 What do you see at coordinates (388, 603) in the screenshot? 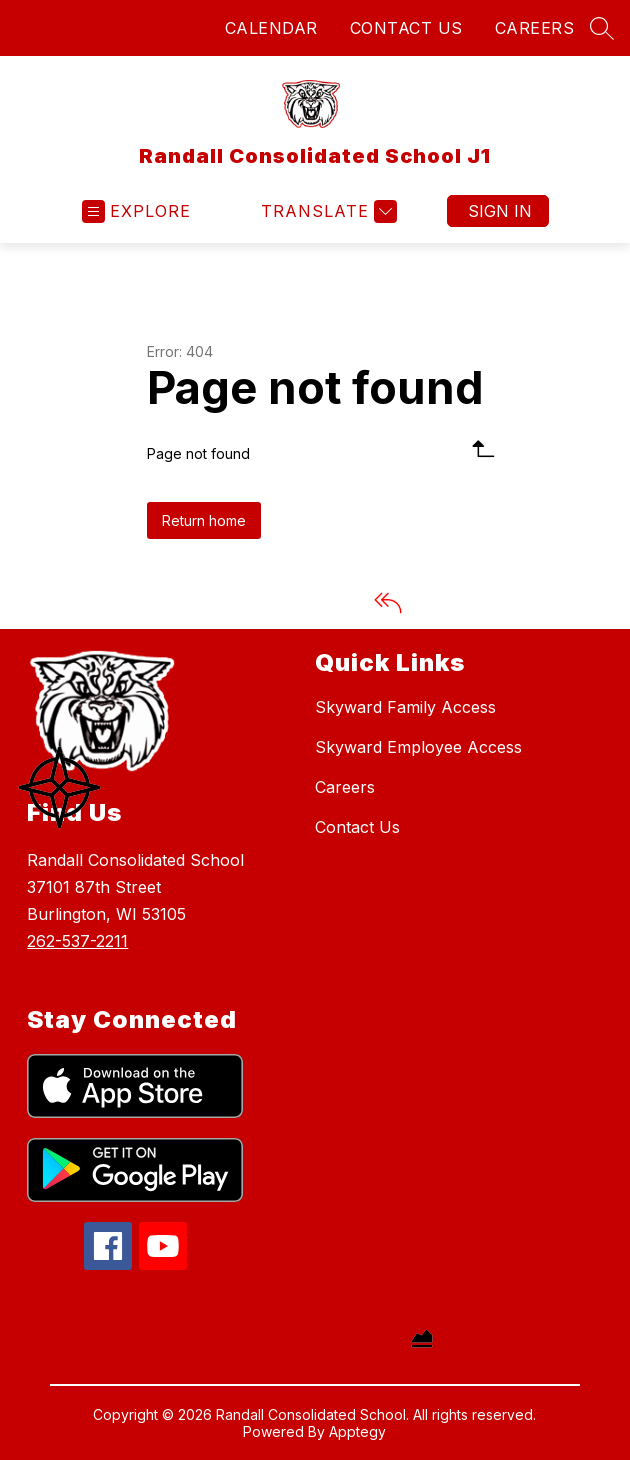
I see `reply all to a message or email` at bounding box center [388, 603].